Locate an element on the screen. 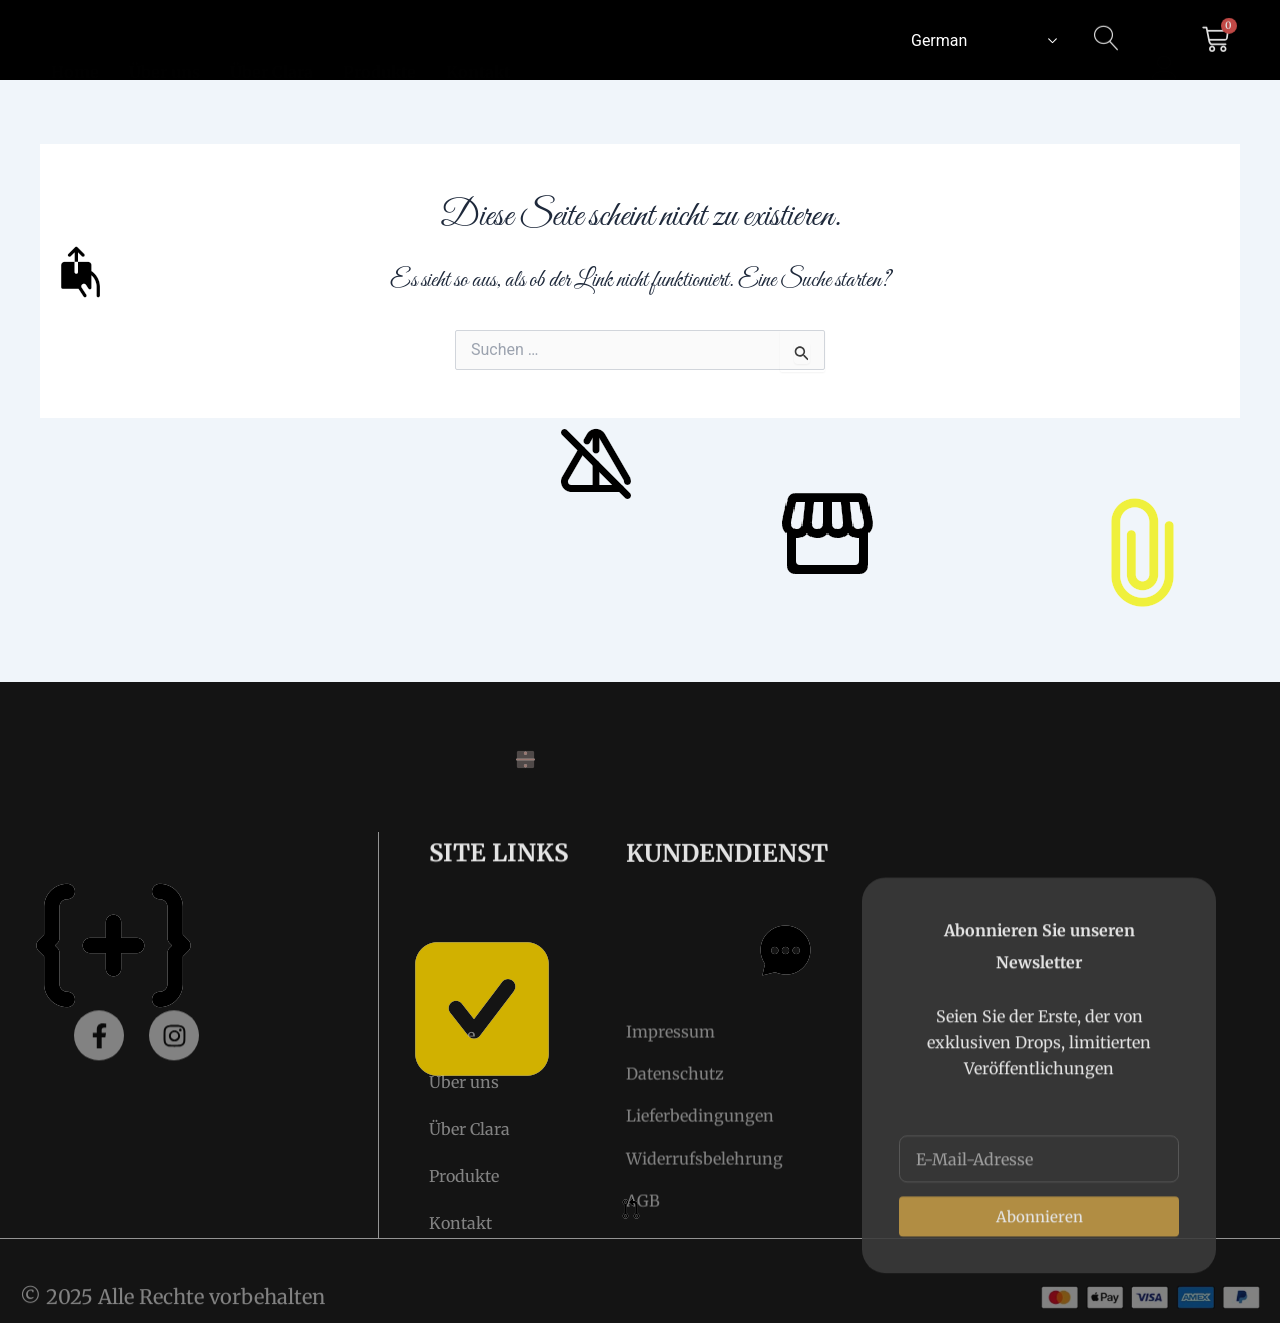 This screenshot has height=1323, width=1280. deposit or submit an item is located at coordinates (78, 272).